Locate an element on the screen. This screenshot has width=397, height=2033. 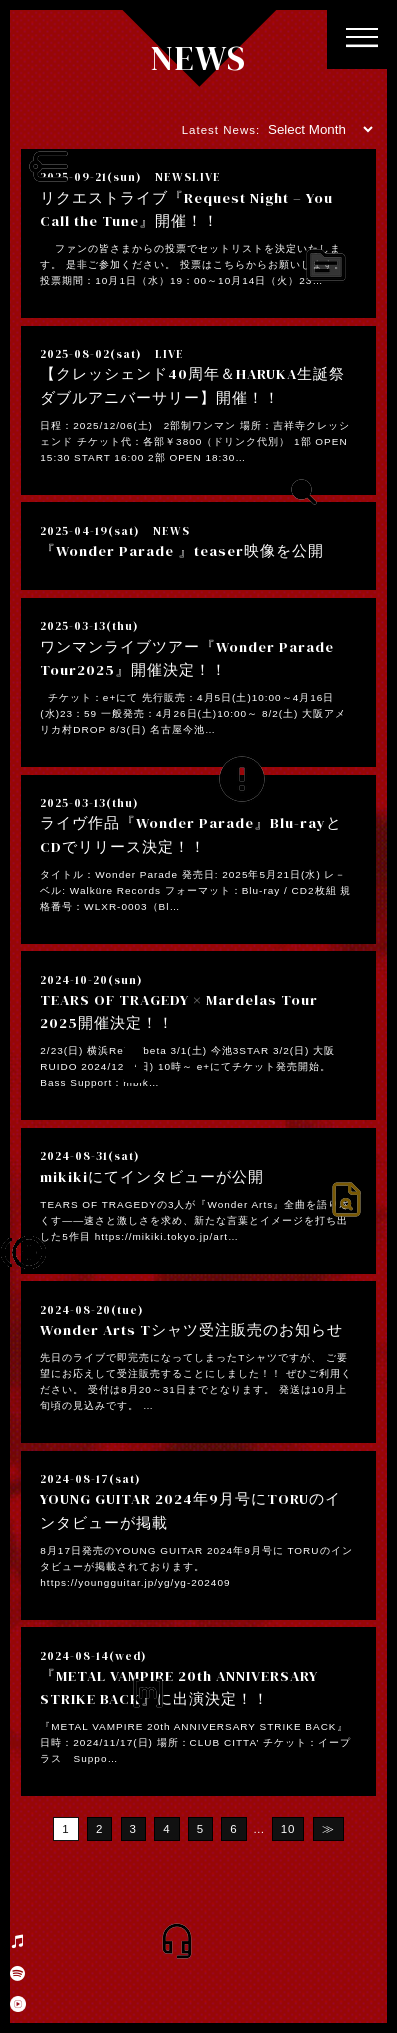
contact customer support is located at coordinates (177, 1941).